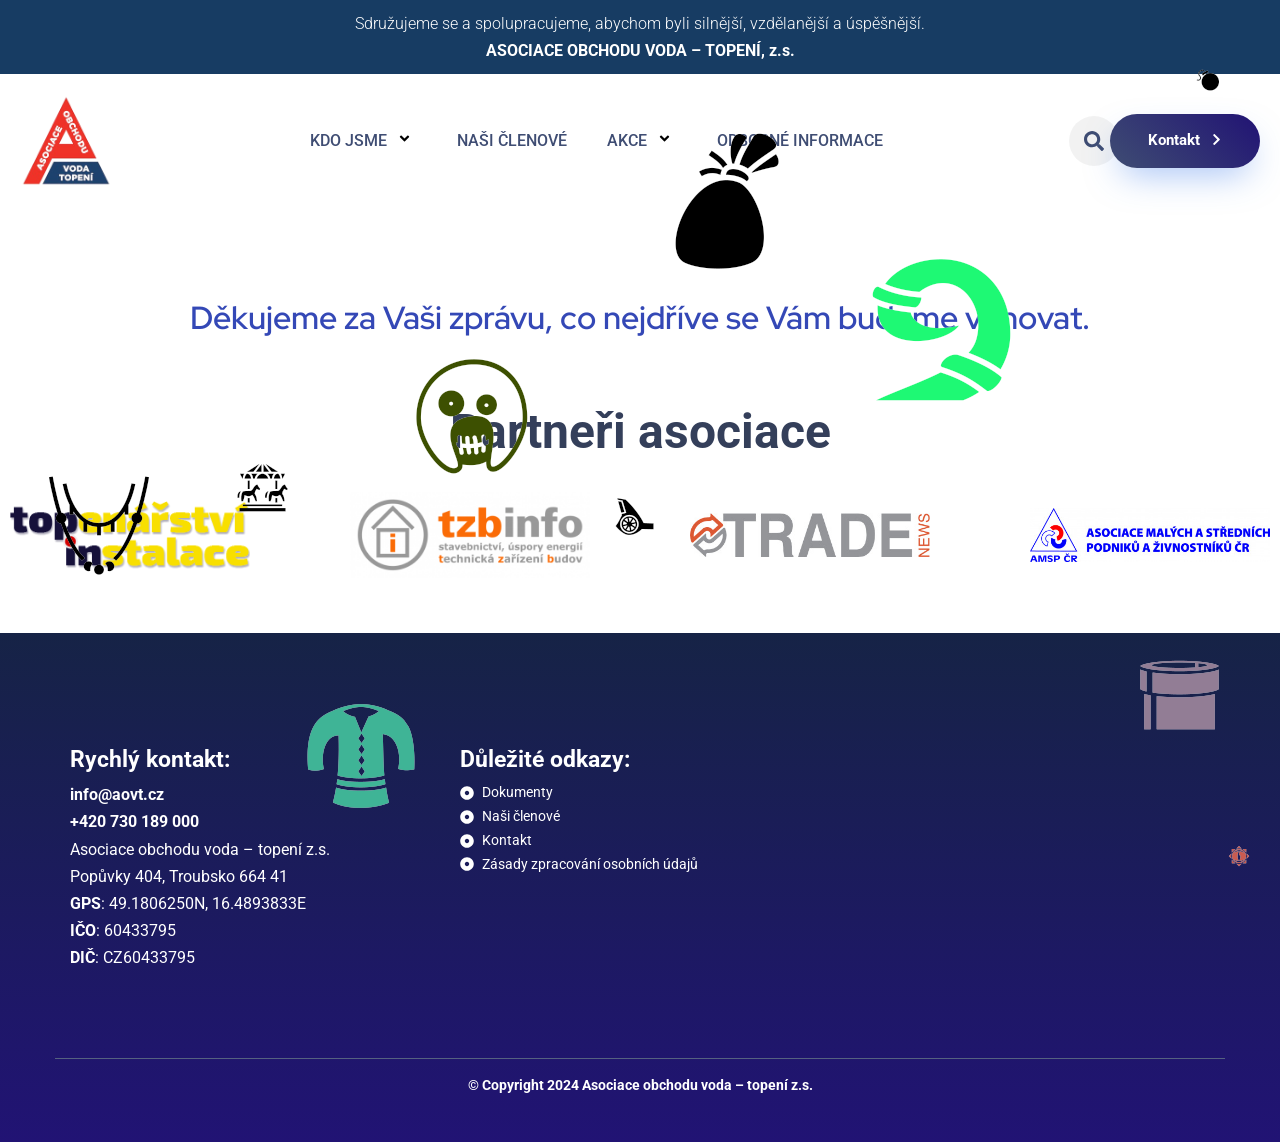  Describe the element at coordinates (471, 415) in the screenshot. I see `the mighty boosh comedy series logo or fan content` at that location.